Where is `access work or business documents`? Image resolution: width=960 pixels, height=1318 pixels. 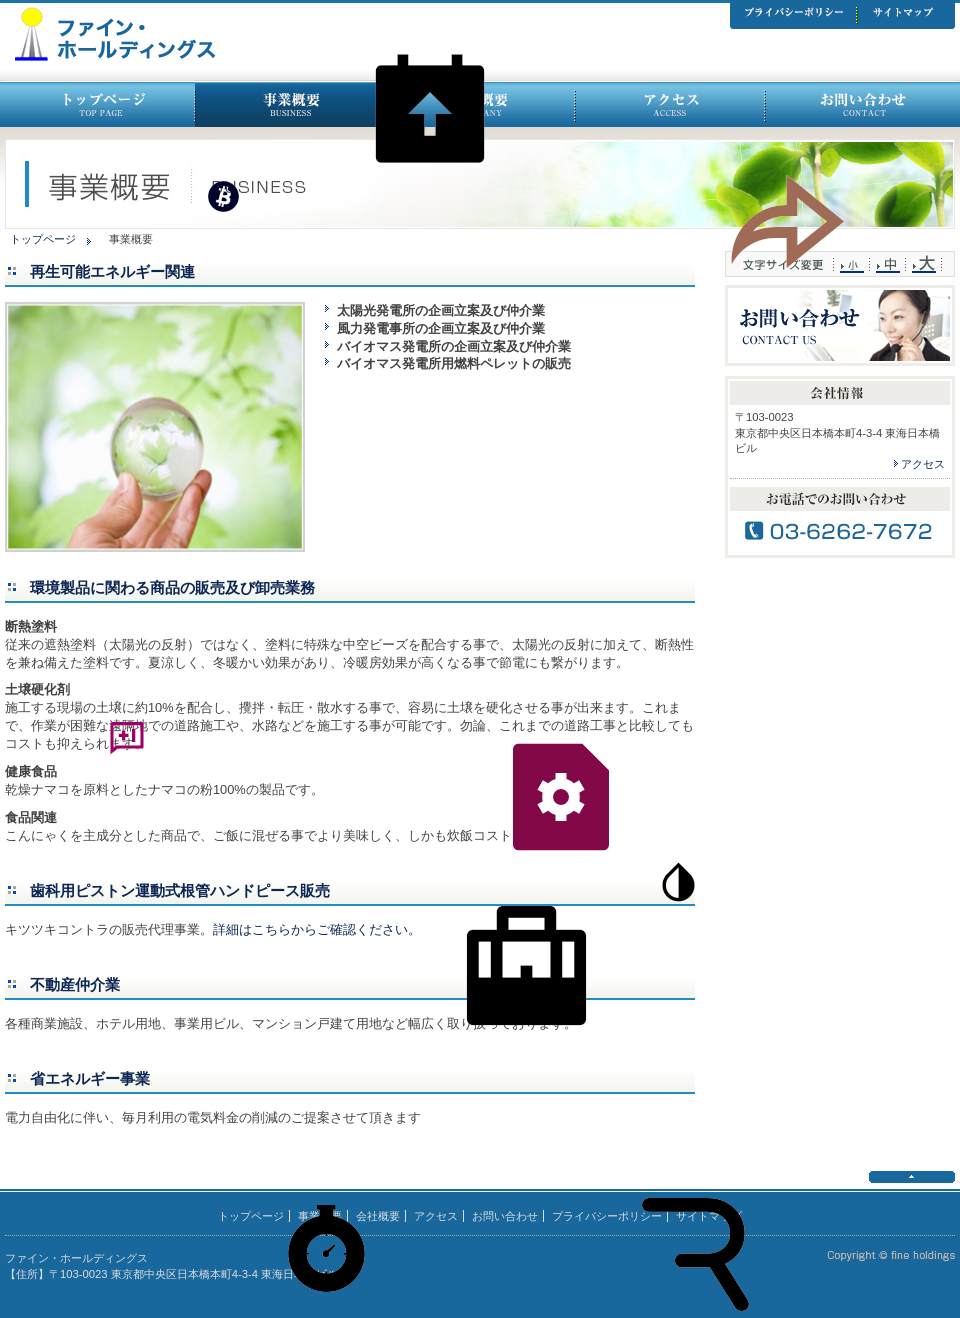 access work or business documents is located at coordinates (526, 971).